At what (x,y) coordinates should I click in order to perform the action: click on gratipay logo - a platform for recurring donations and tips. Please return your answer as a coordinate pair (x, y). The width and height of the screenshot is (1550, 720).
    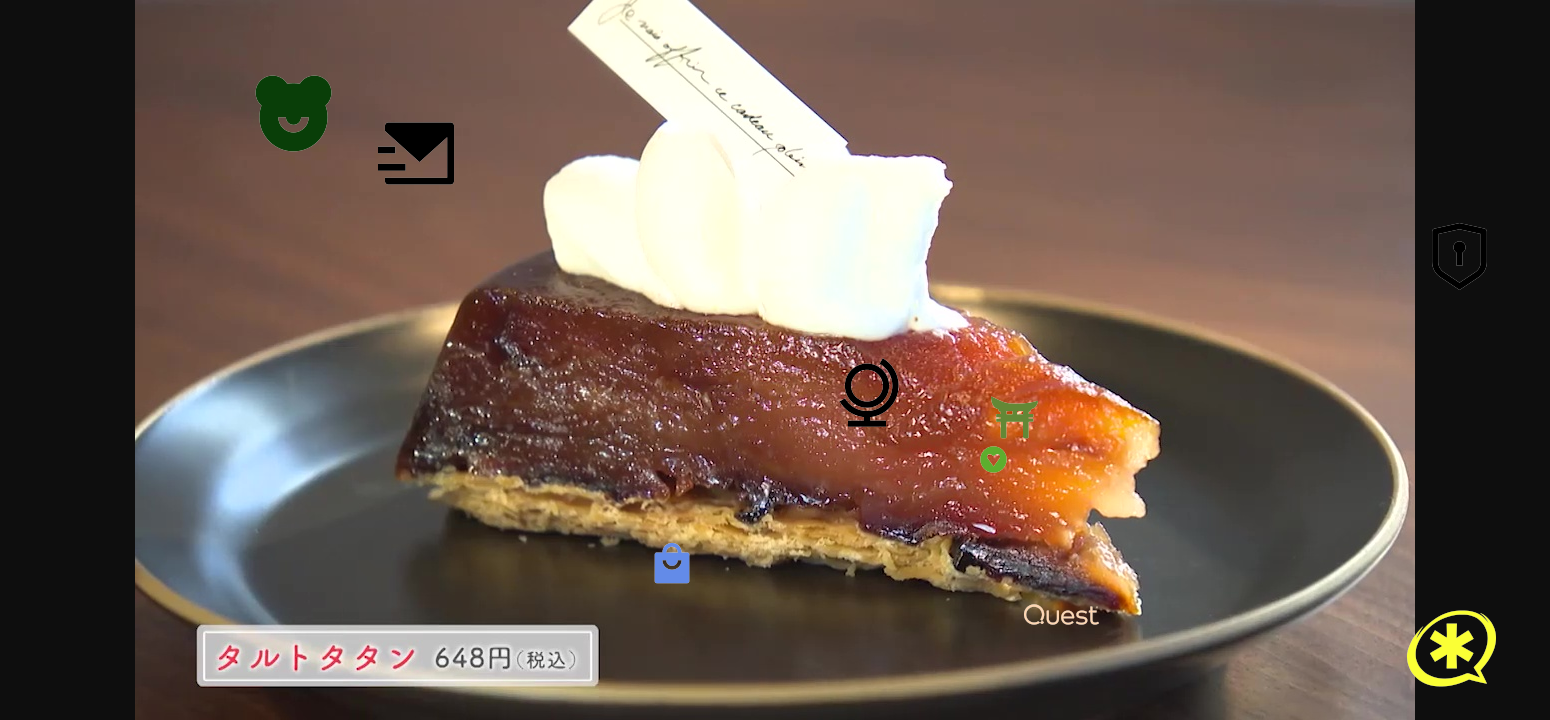
    Looking at the image, I should click on (993, 459).